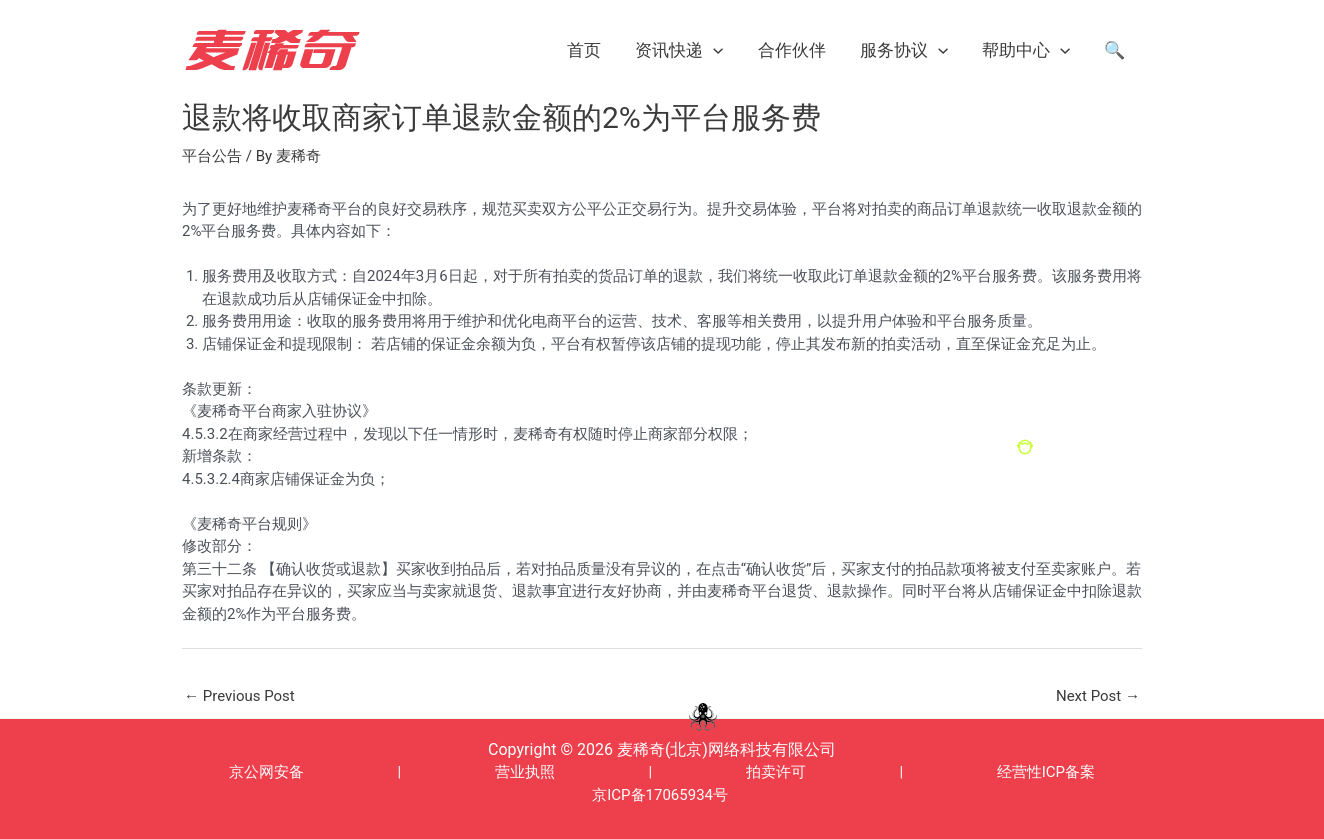 The height and width of the screenshot is (839, 1324). Describe the element at coordinates (1025, 447) in the screenshot. I see `open the Napster music streaming app` at that location.